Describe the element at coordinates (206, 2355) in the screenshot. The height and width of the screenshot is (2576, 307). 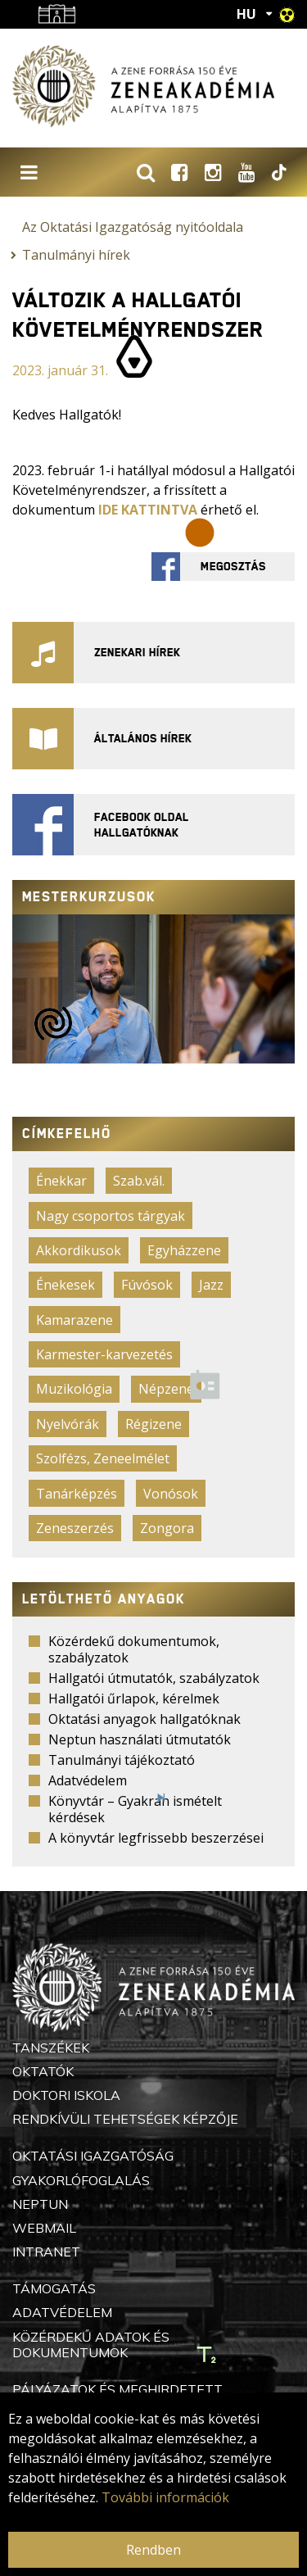
I see `format text as subscript` at that location.